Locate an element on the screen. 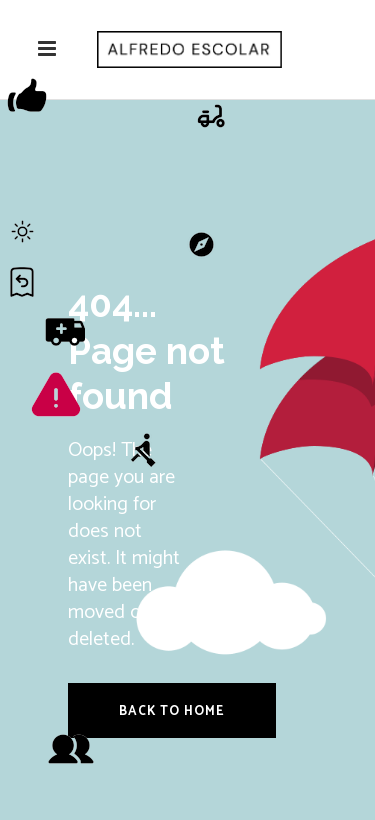 This screenshot has height=820, width=375. access rowing or kayaking activities is located at coordinates (142, 449).